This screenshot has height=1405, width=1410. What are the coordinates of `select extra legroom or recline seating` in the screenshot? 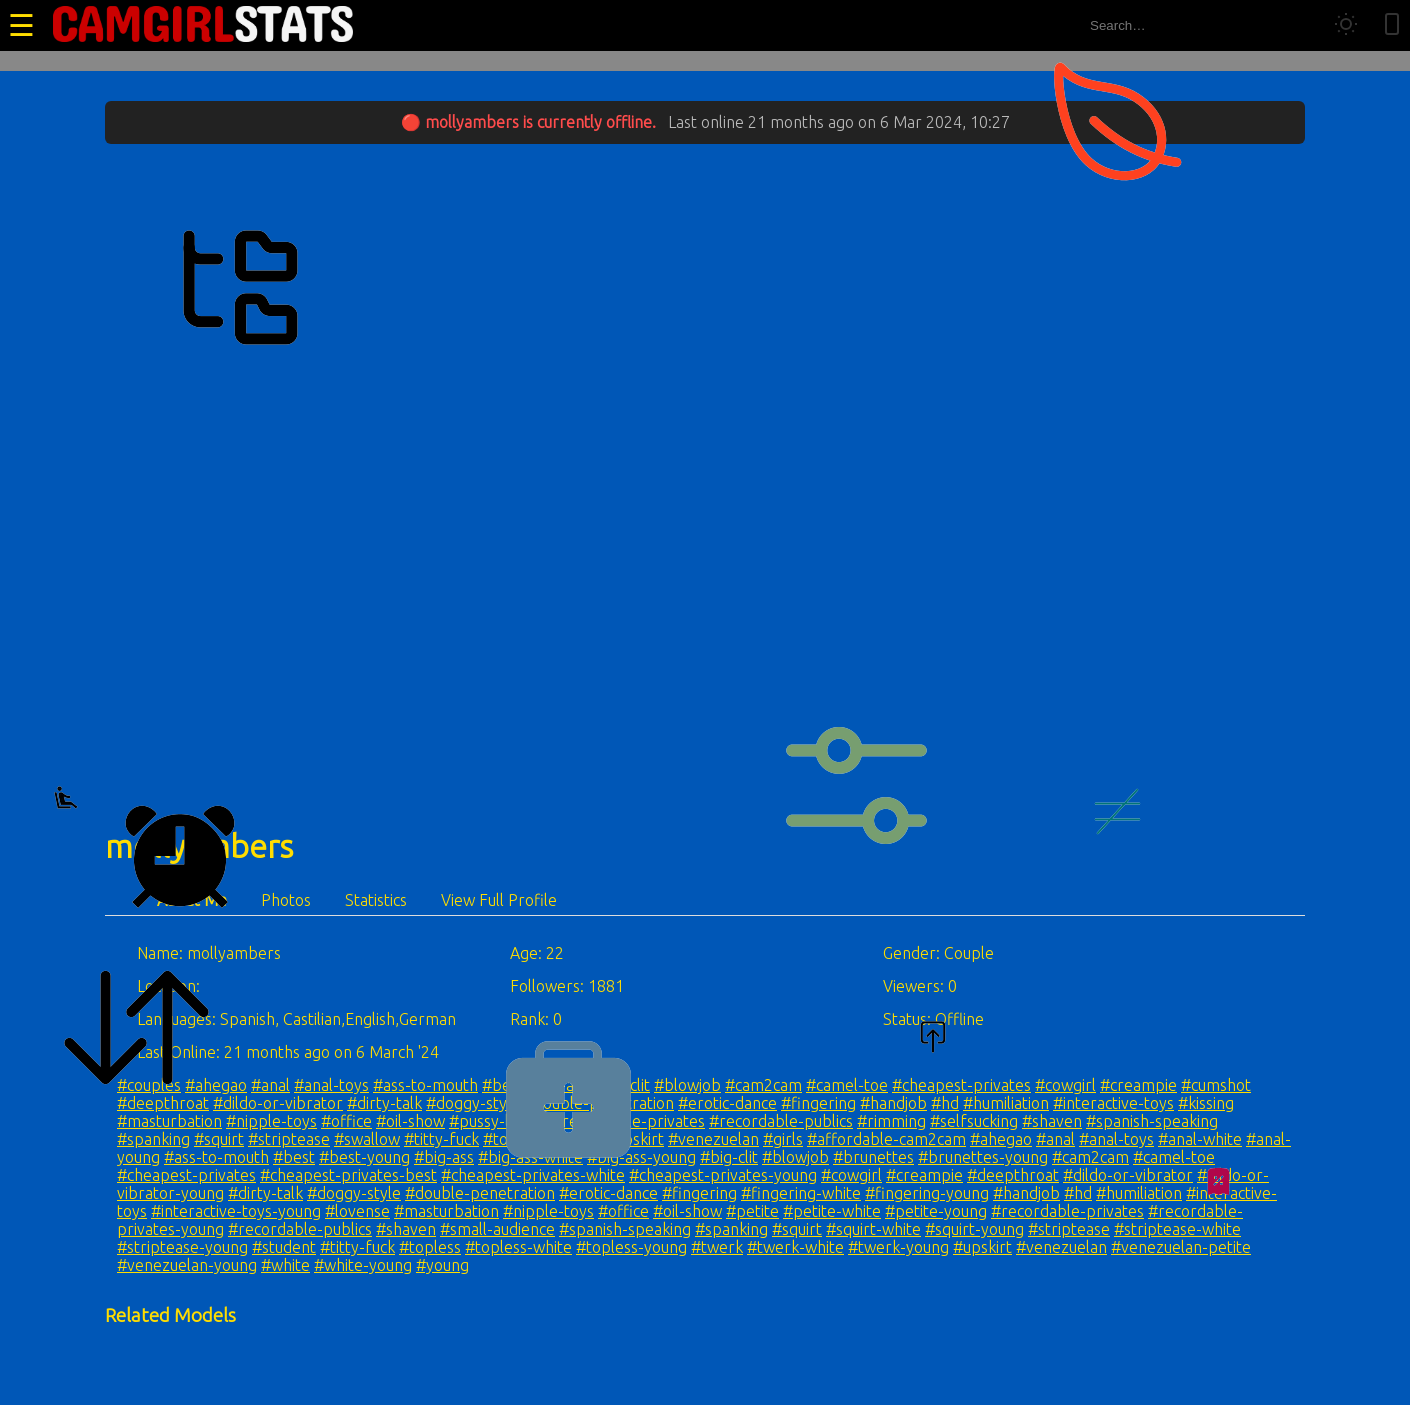 It's located at (66, 798).